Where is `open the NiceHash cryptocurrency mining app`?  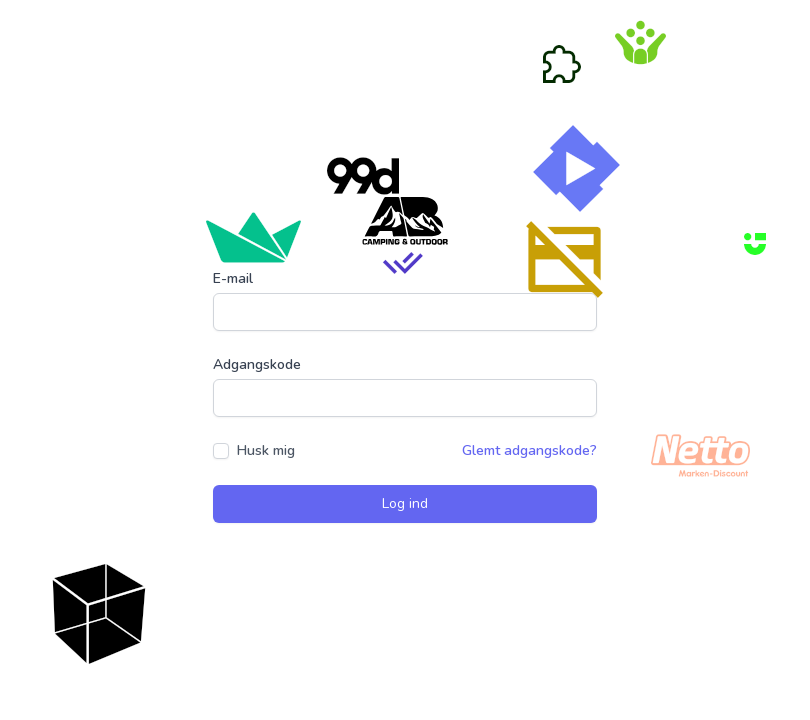
open the NiceHash cryptocurrency mining app is located at coordinates (755, 244).